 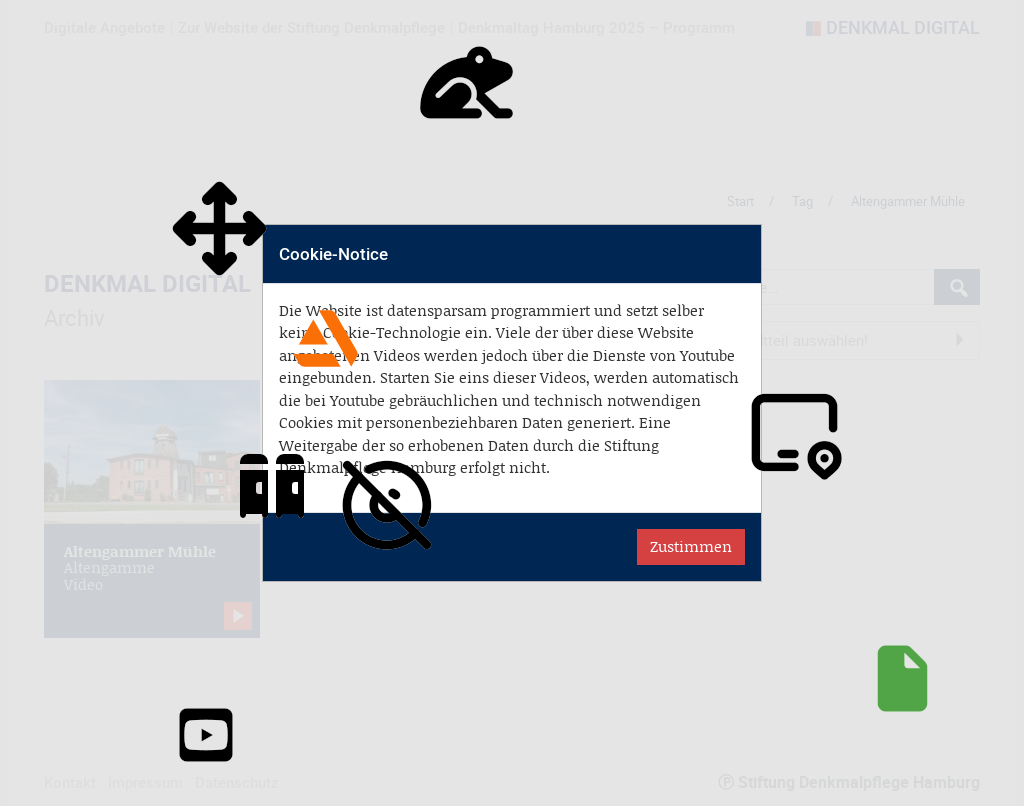 I want to click on view or open a file, so click(x=902, y=678).